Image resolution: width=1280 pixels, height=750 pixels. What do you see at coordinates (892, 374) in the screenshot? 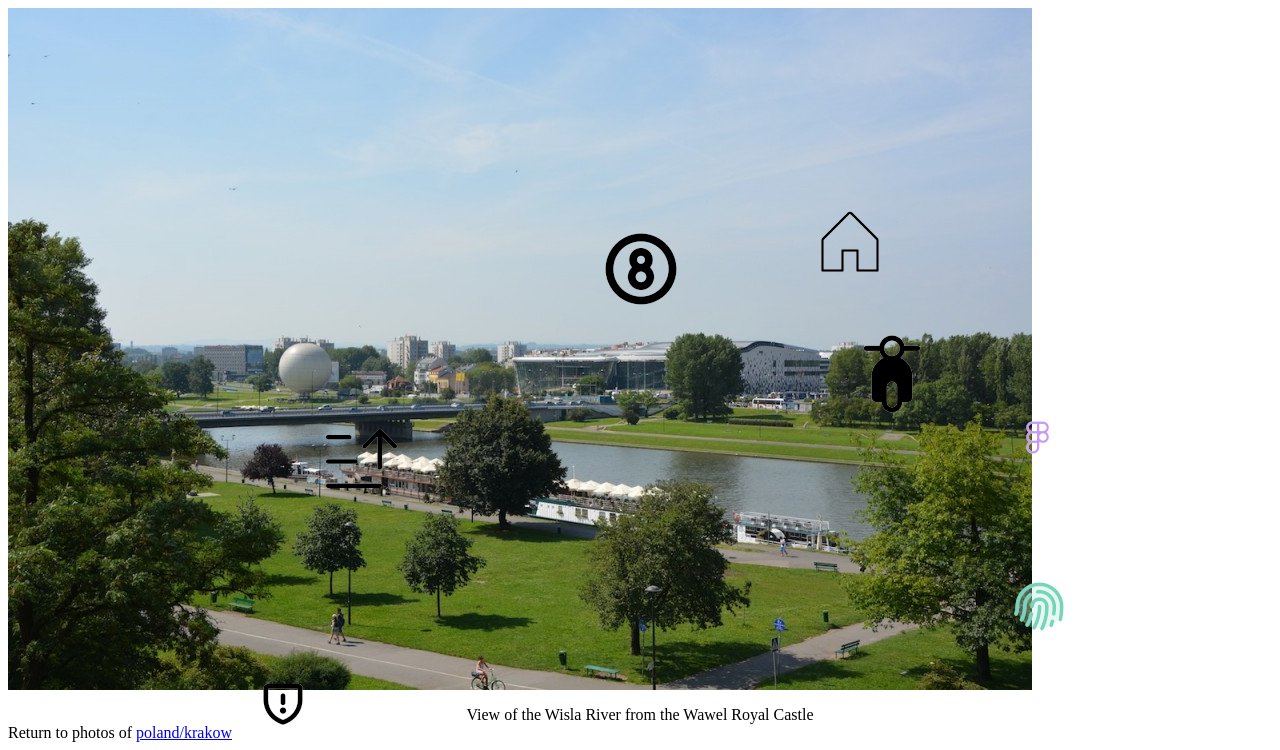
I see `select moped or scooter delivery option` at bounding box center [892, 374].